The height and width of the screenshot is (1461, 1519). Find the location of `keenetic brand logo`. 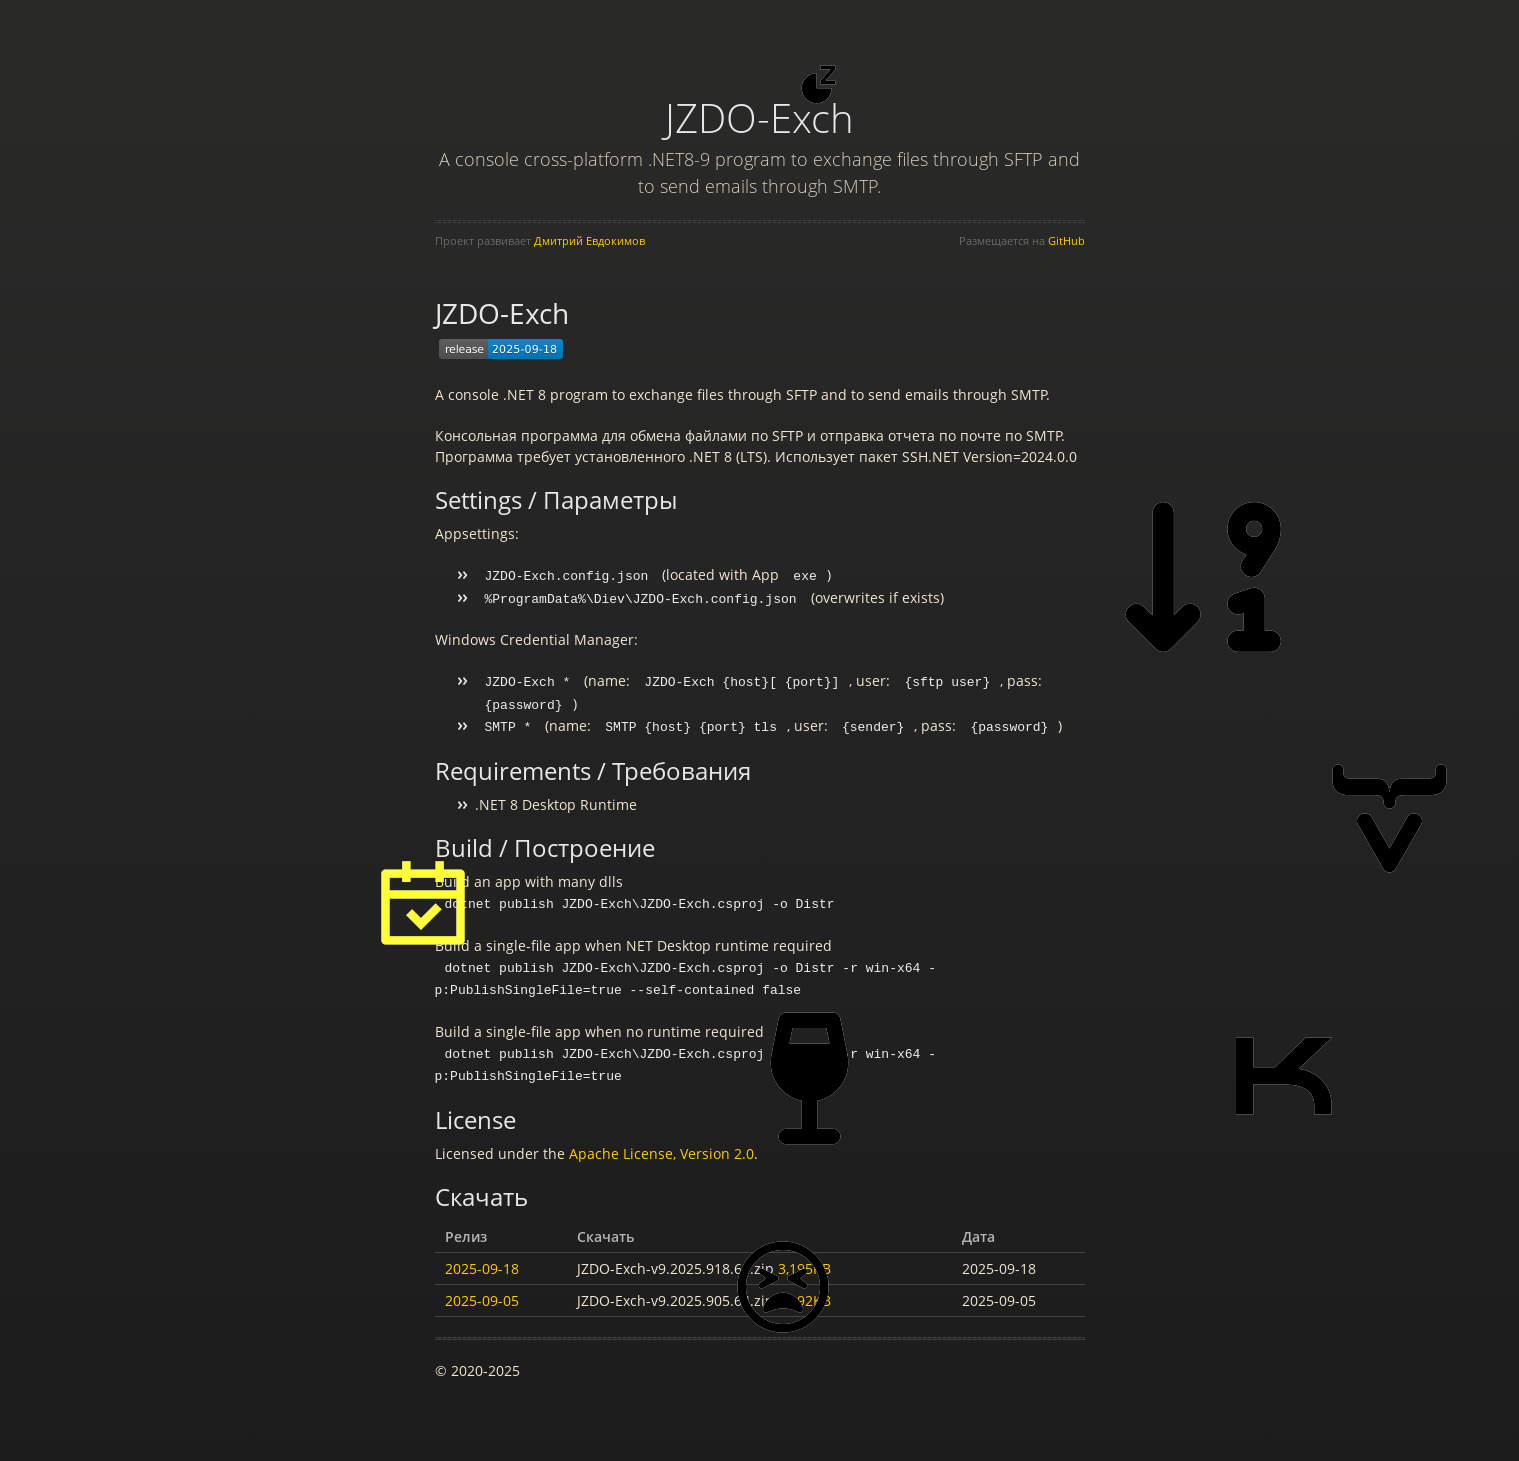

keenetic brand logo is located at coordinates (1284, 1076).